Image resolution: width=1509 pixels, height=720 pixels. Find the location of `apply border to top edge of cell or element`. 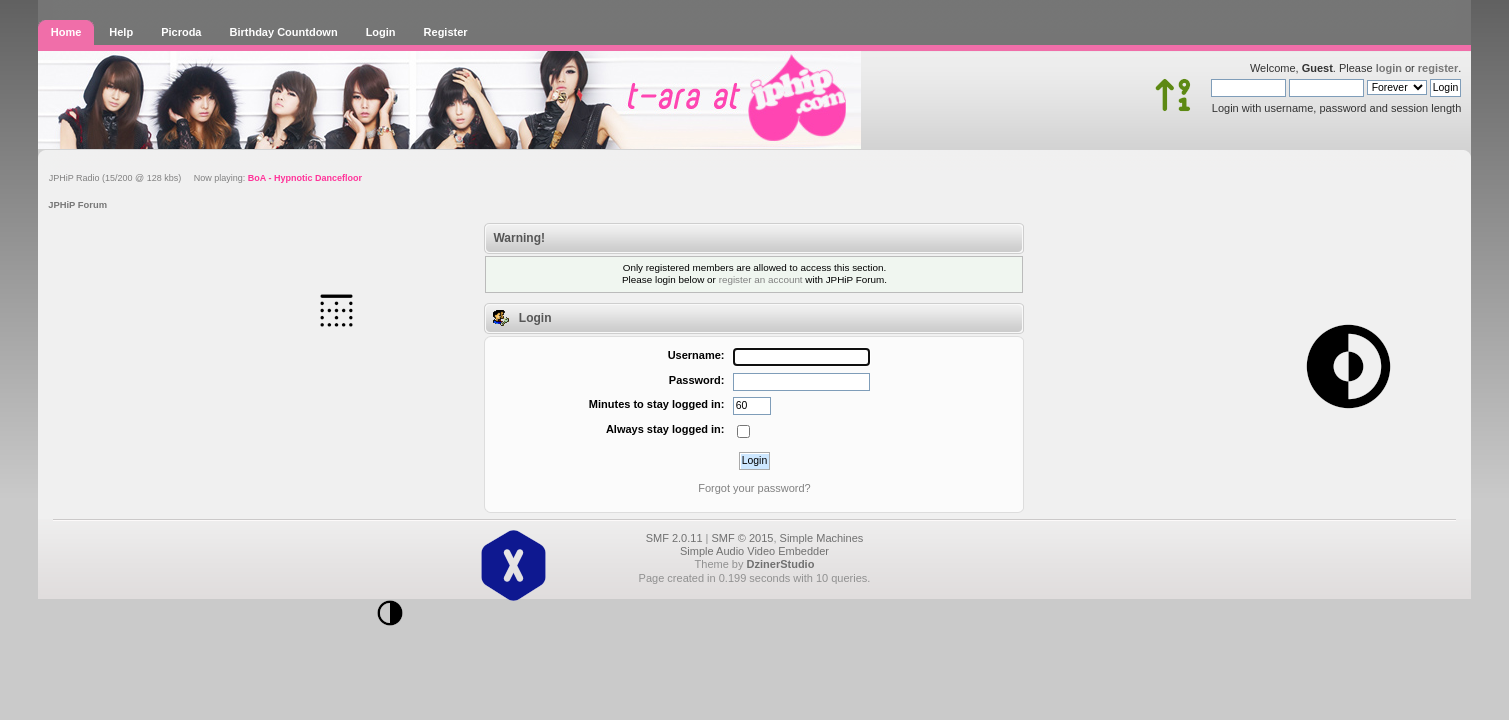

apply border to top edge of cell or element is located at coordinates (336, 310).